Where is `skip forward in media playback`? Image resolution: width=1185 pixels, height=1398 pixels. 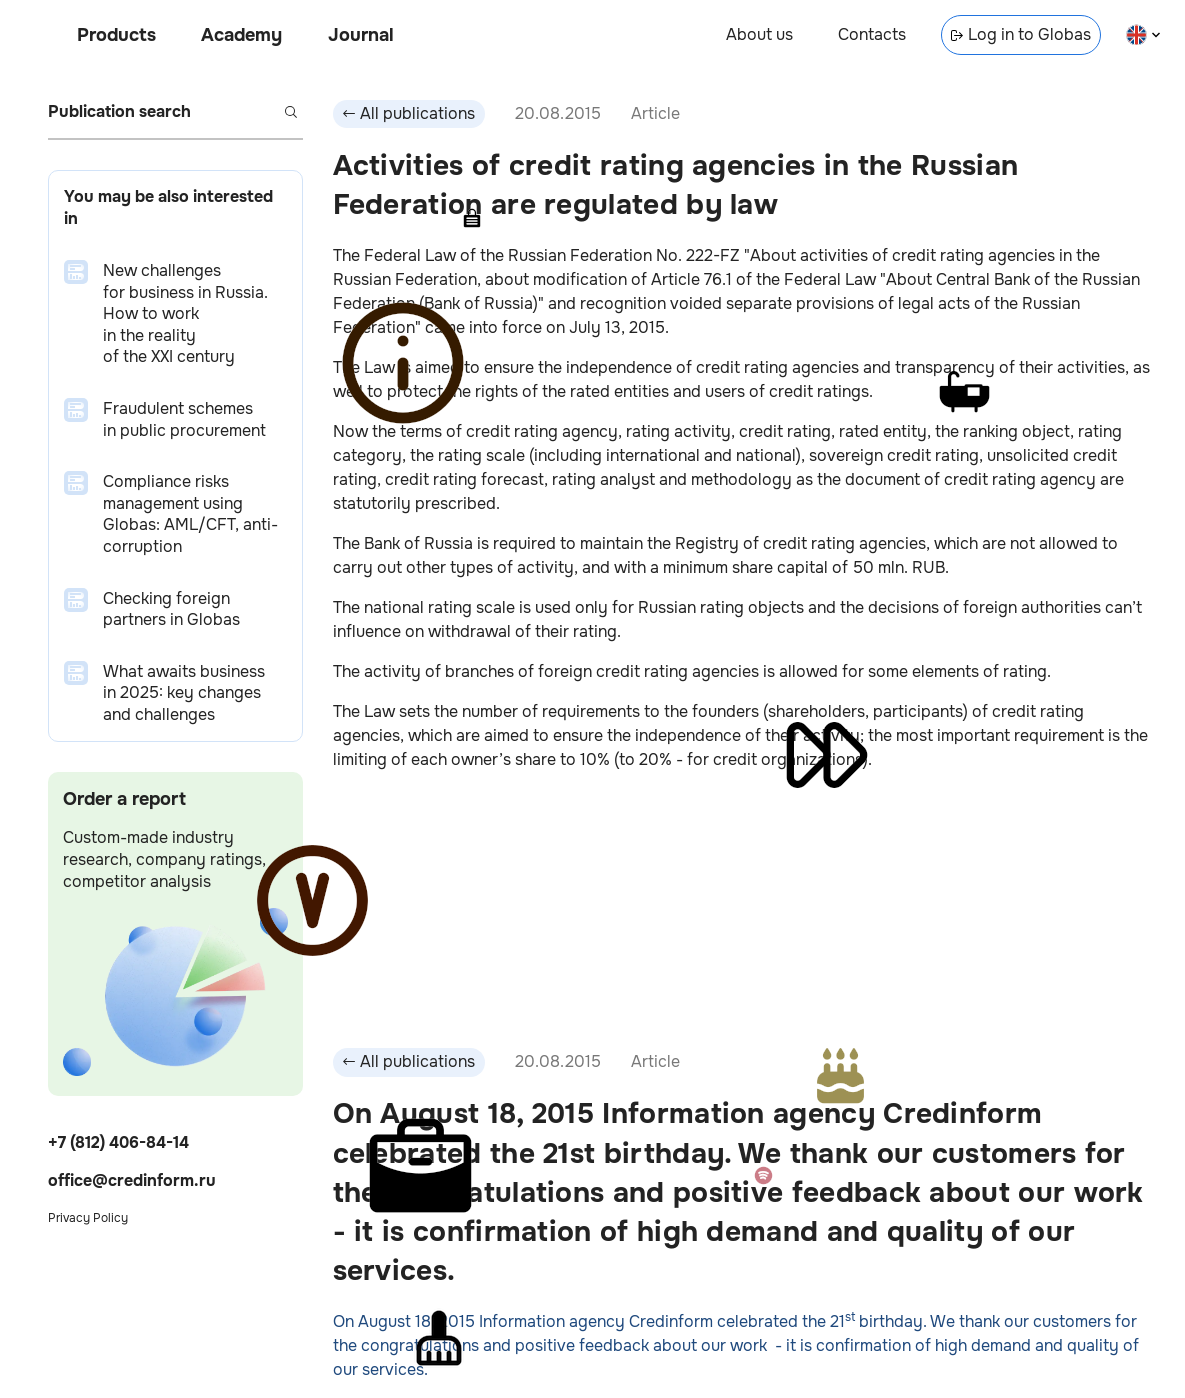
skip forward in media playback is located at coordinates (827, 755).